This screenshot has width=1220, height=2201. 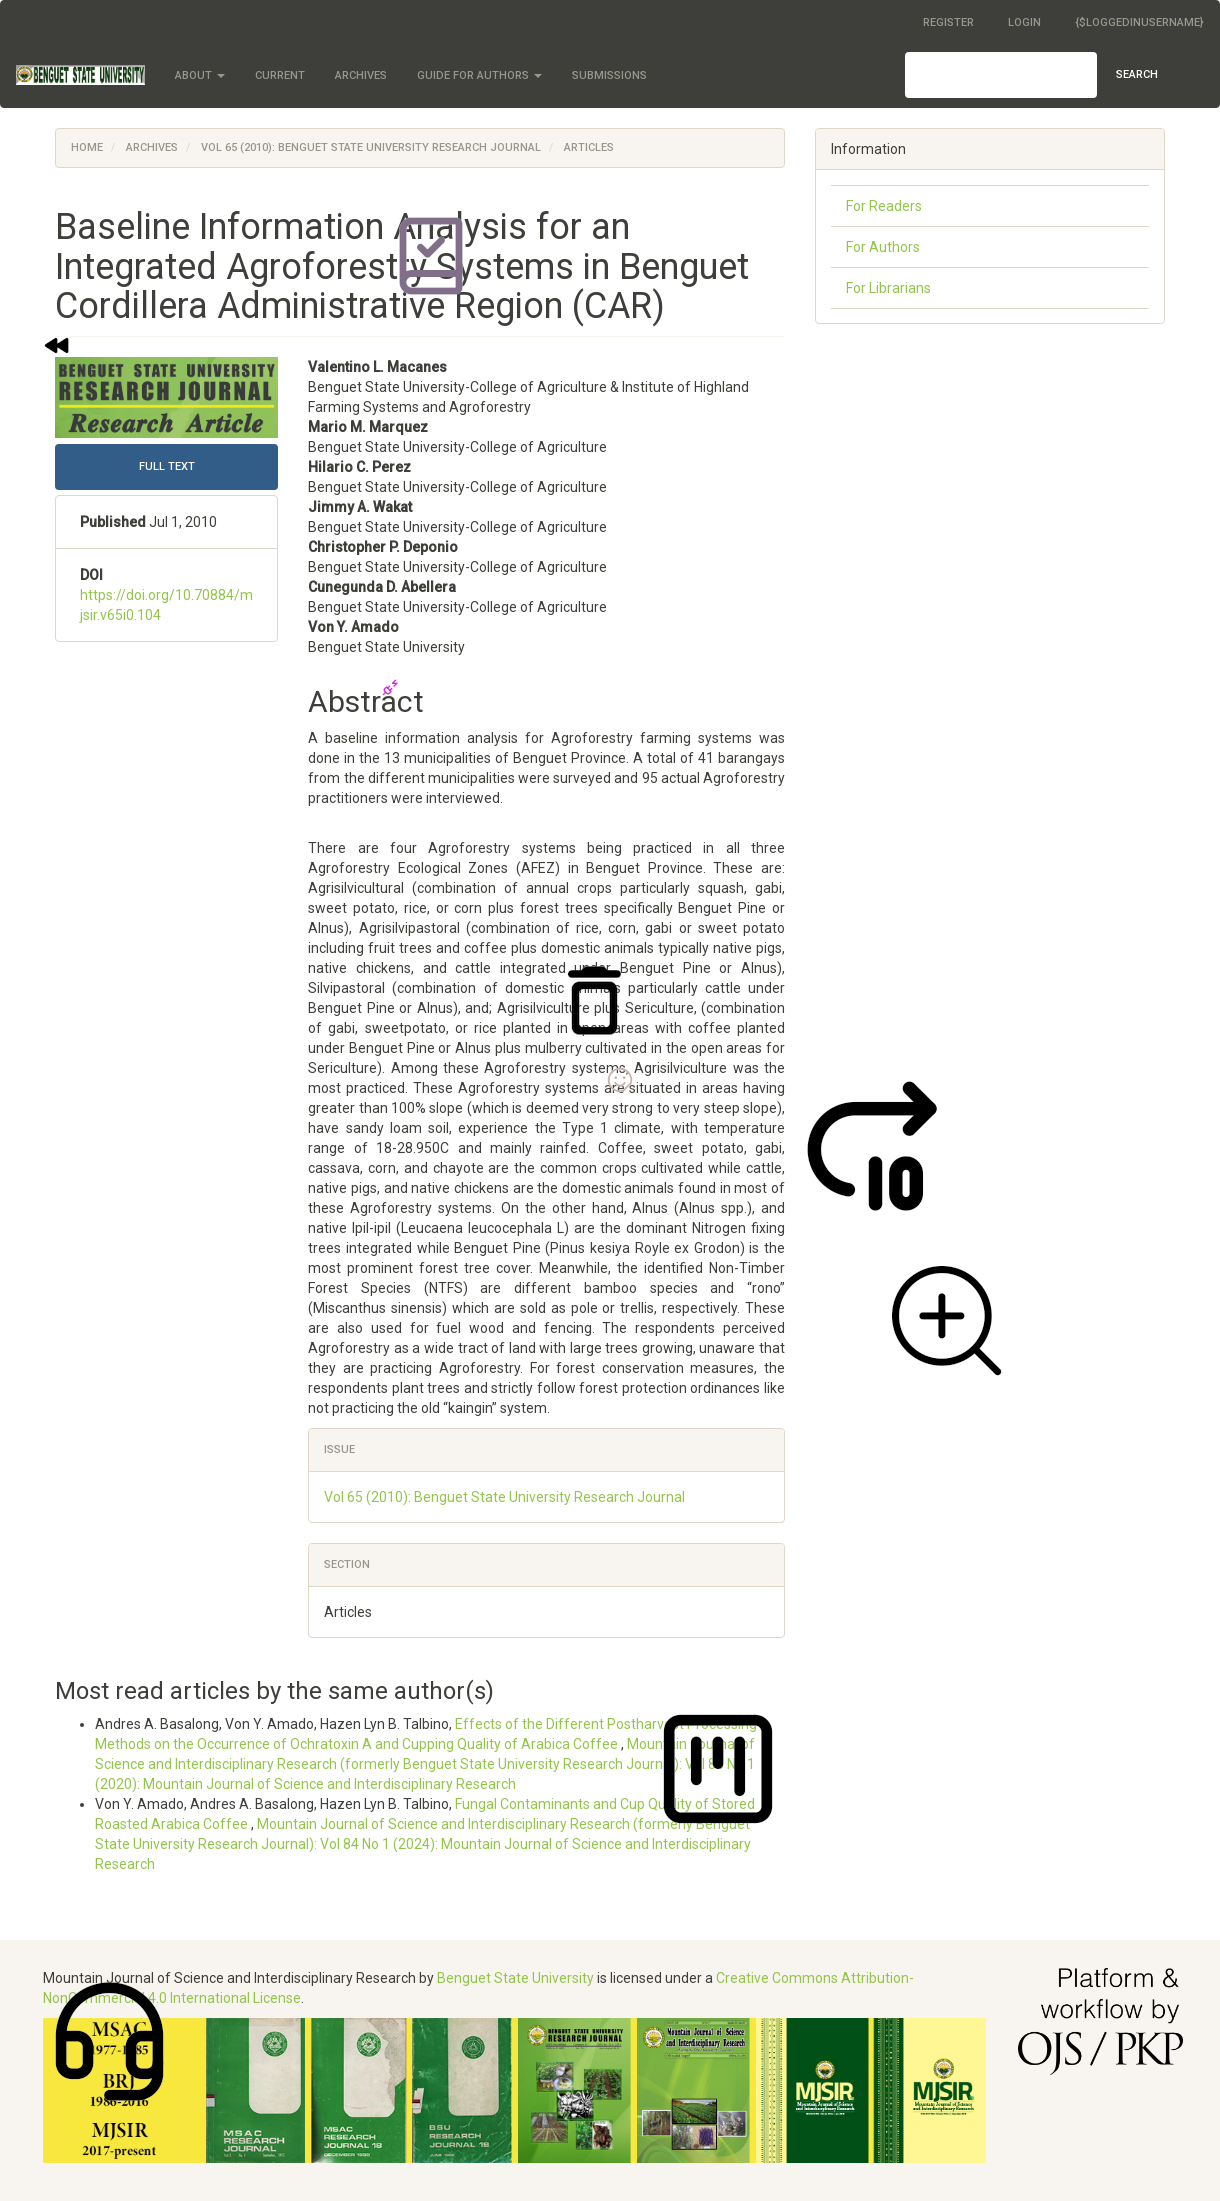 What do you see at coordinates (875, 1149) in the screenshot?
I see `skip forward 10 seconds` at bounding box center [875, 1149].